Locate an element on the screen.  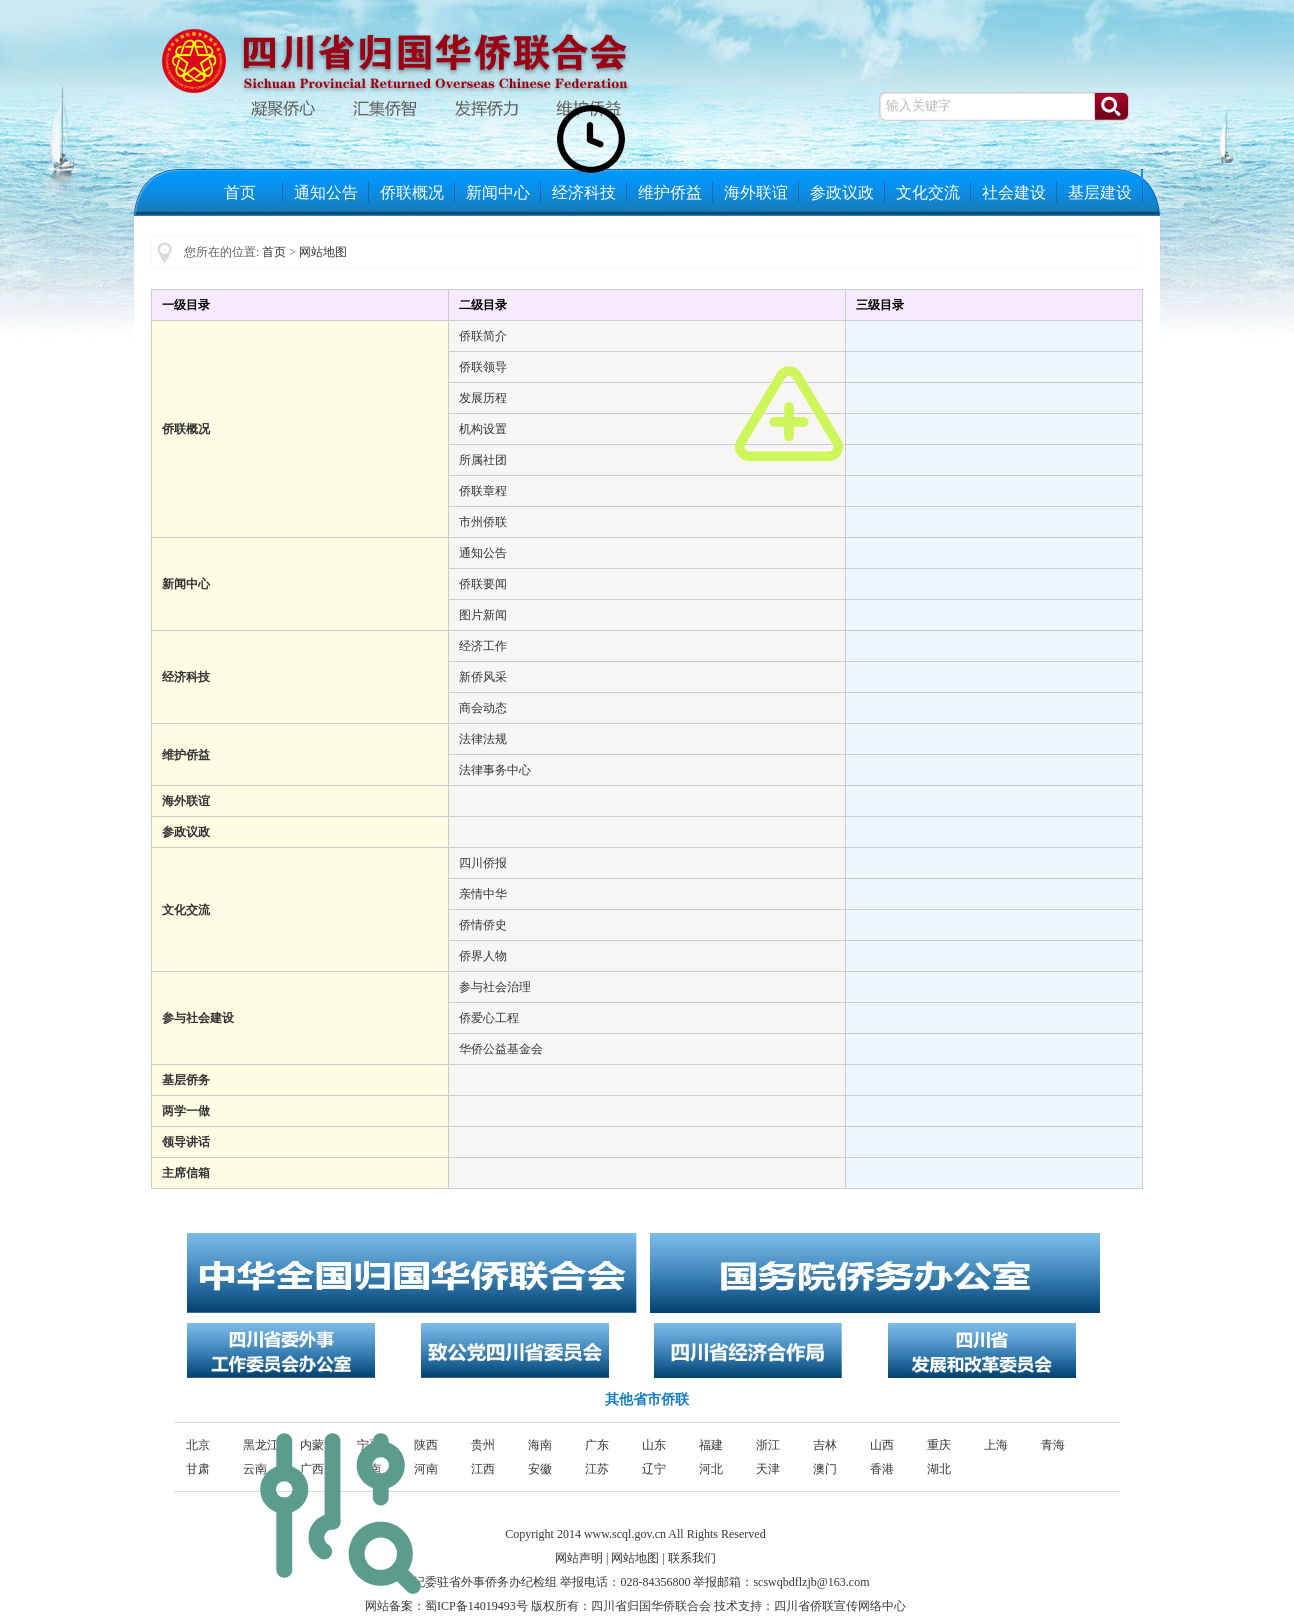
search or filter adjustment settings is located at coordinates (332, 1505).